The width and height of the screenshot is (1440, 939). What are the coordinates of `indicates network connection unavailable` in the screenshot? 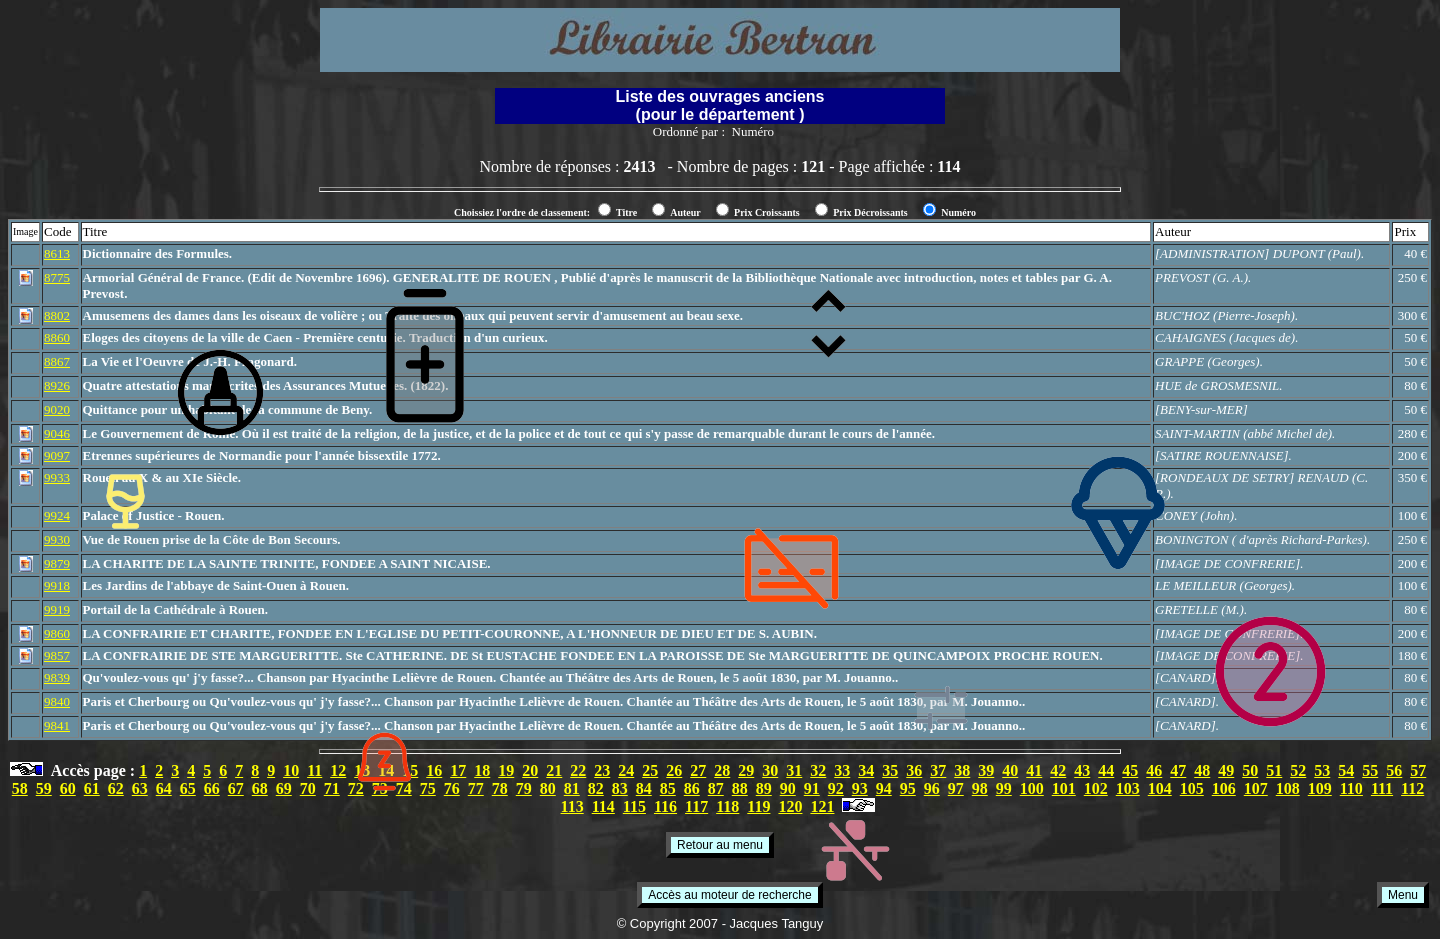 It's located at (855, 851).